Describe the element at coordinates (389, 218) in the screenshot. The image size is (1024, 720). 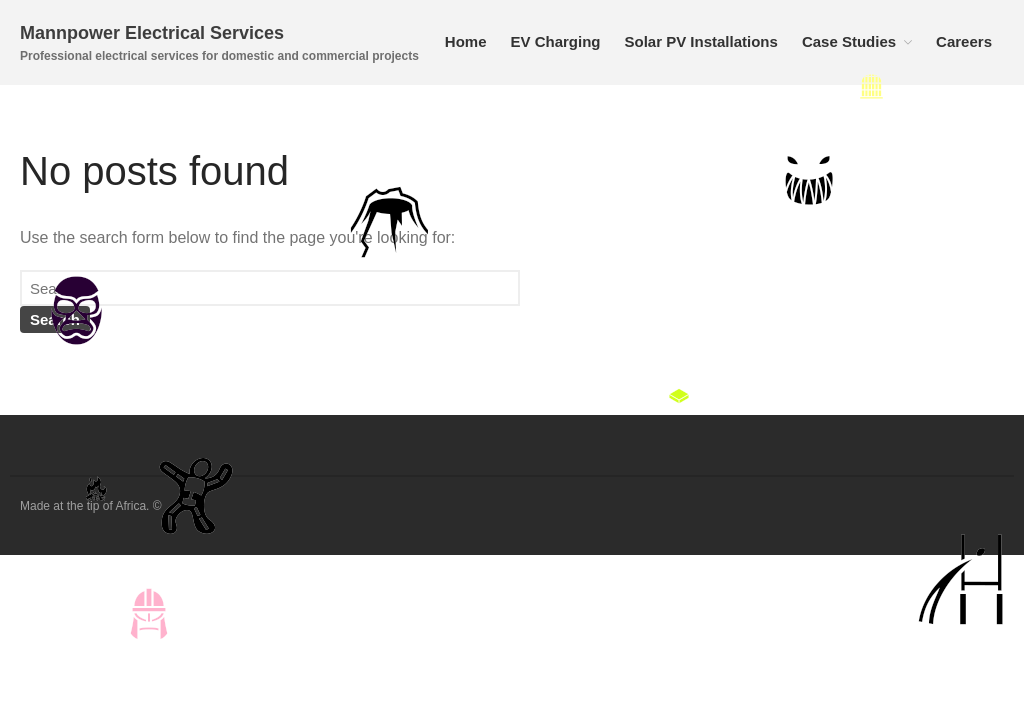
I see `indicates a volcano or volcanic area on a map` at that location.